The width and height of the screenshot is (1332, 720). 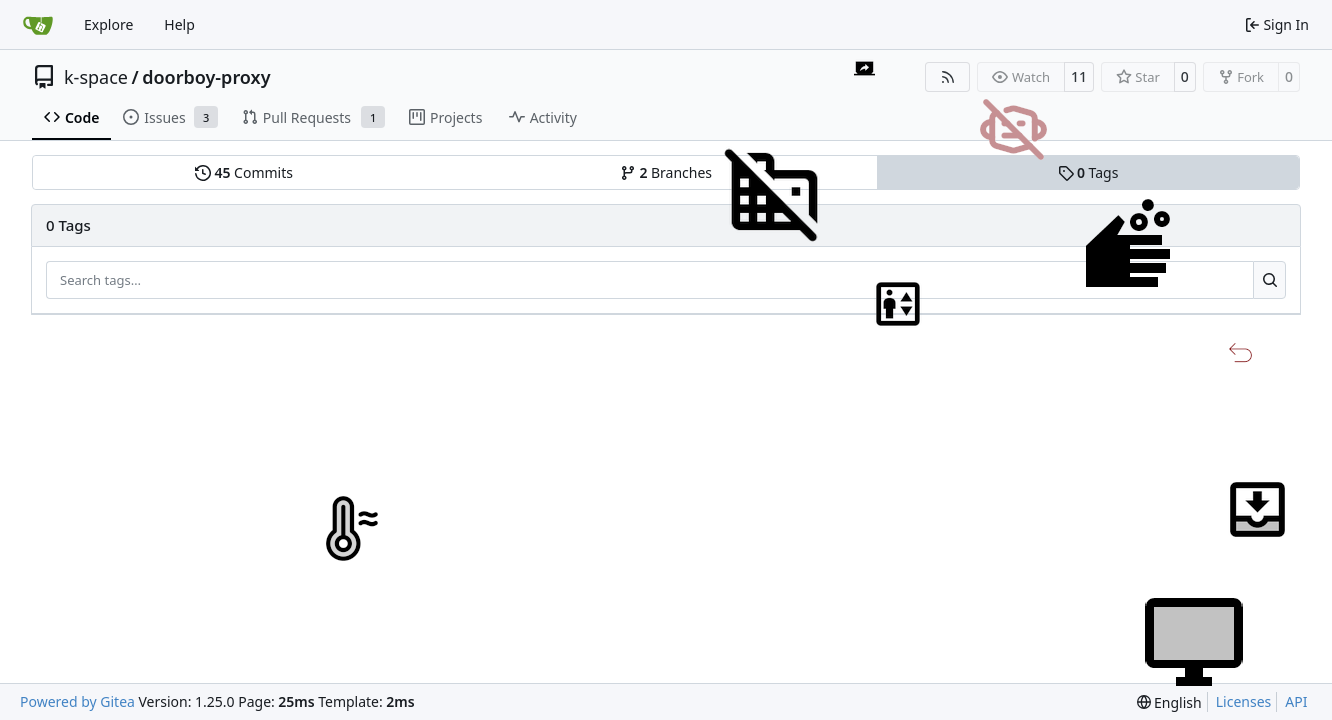 I want to click on face mask not required, so click(x=1013, y=129).